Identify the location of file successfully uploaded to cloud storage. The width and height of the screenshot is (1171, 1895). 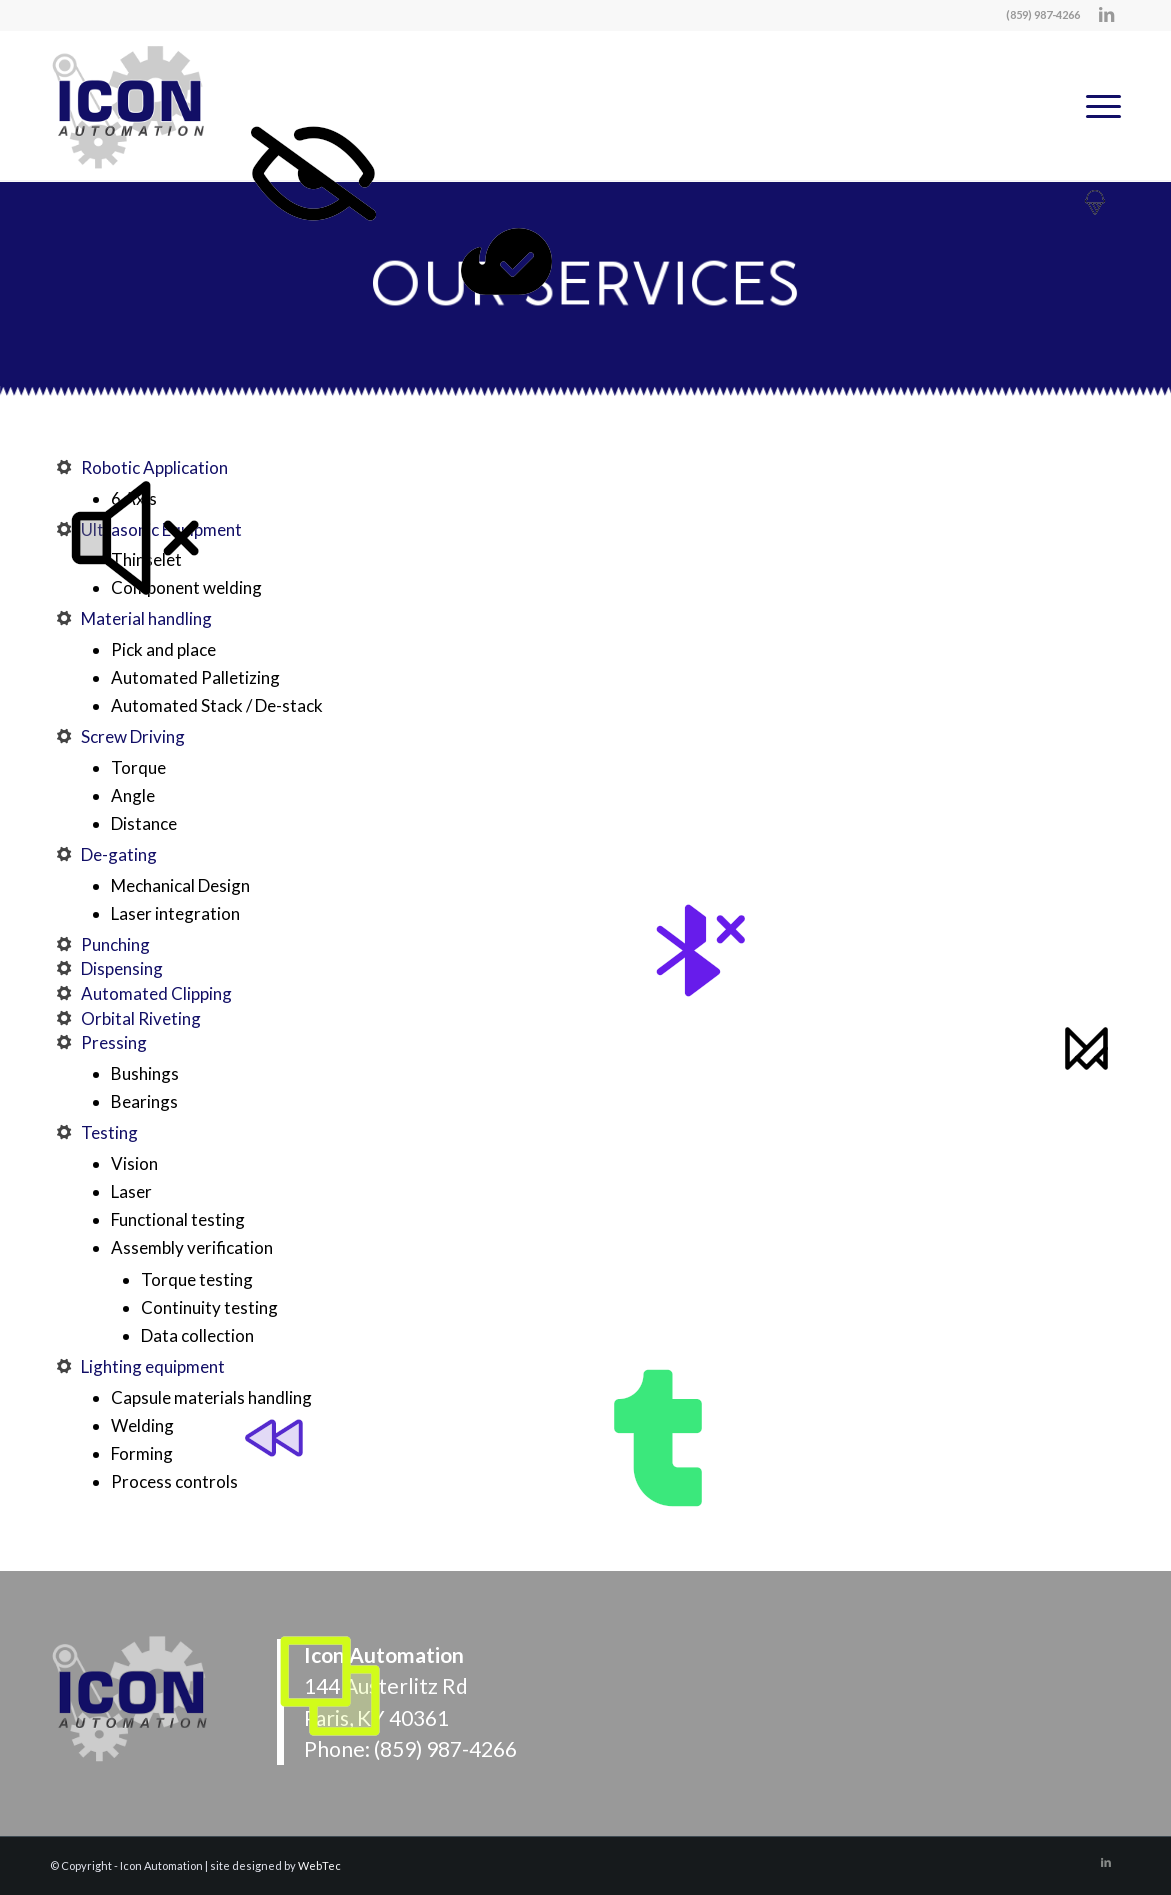
(506, 261).